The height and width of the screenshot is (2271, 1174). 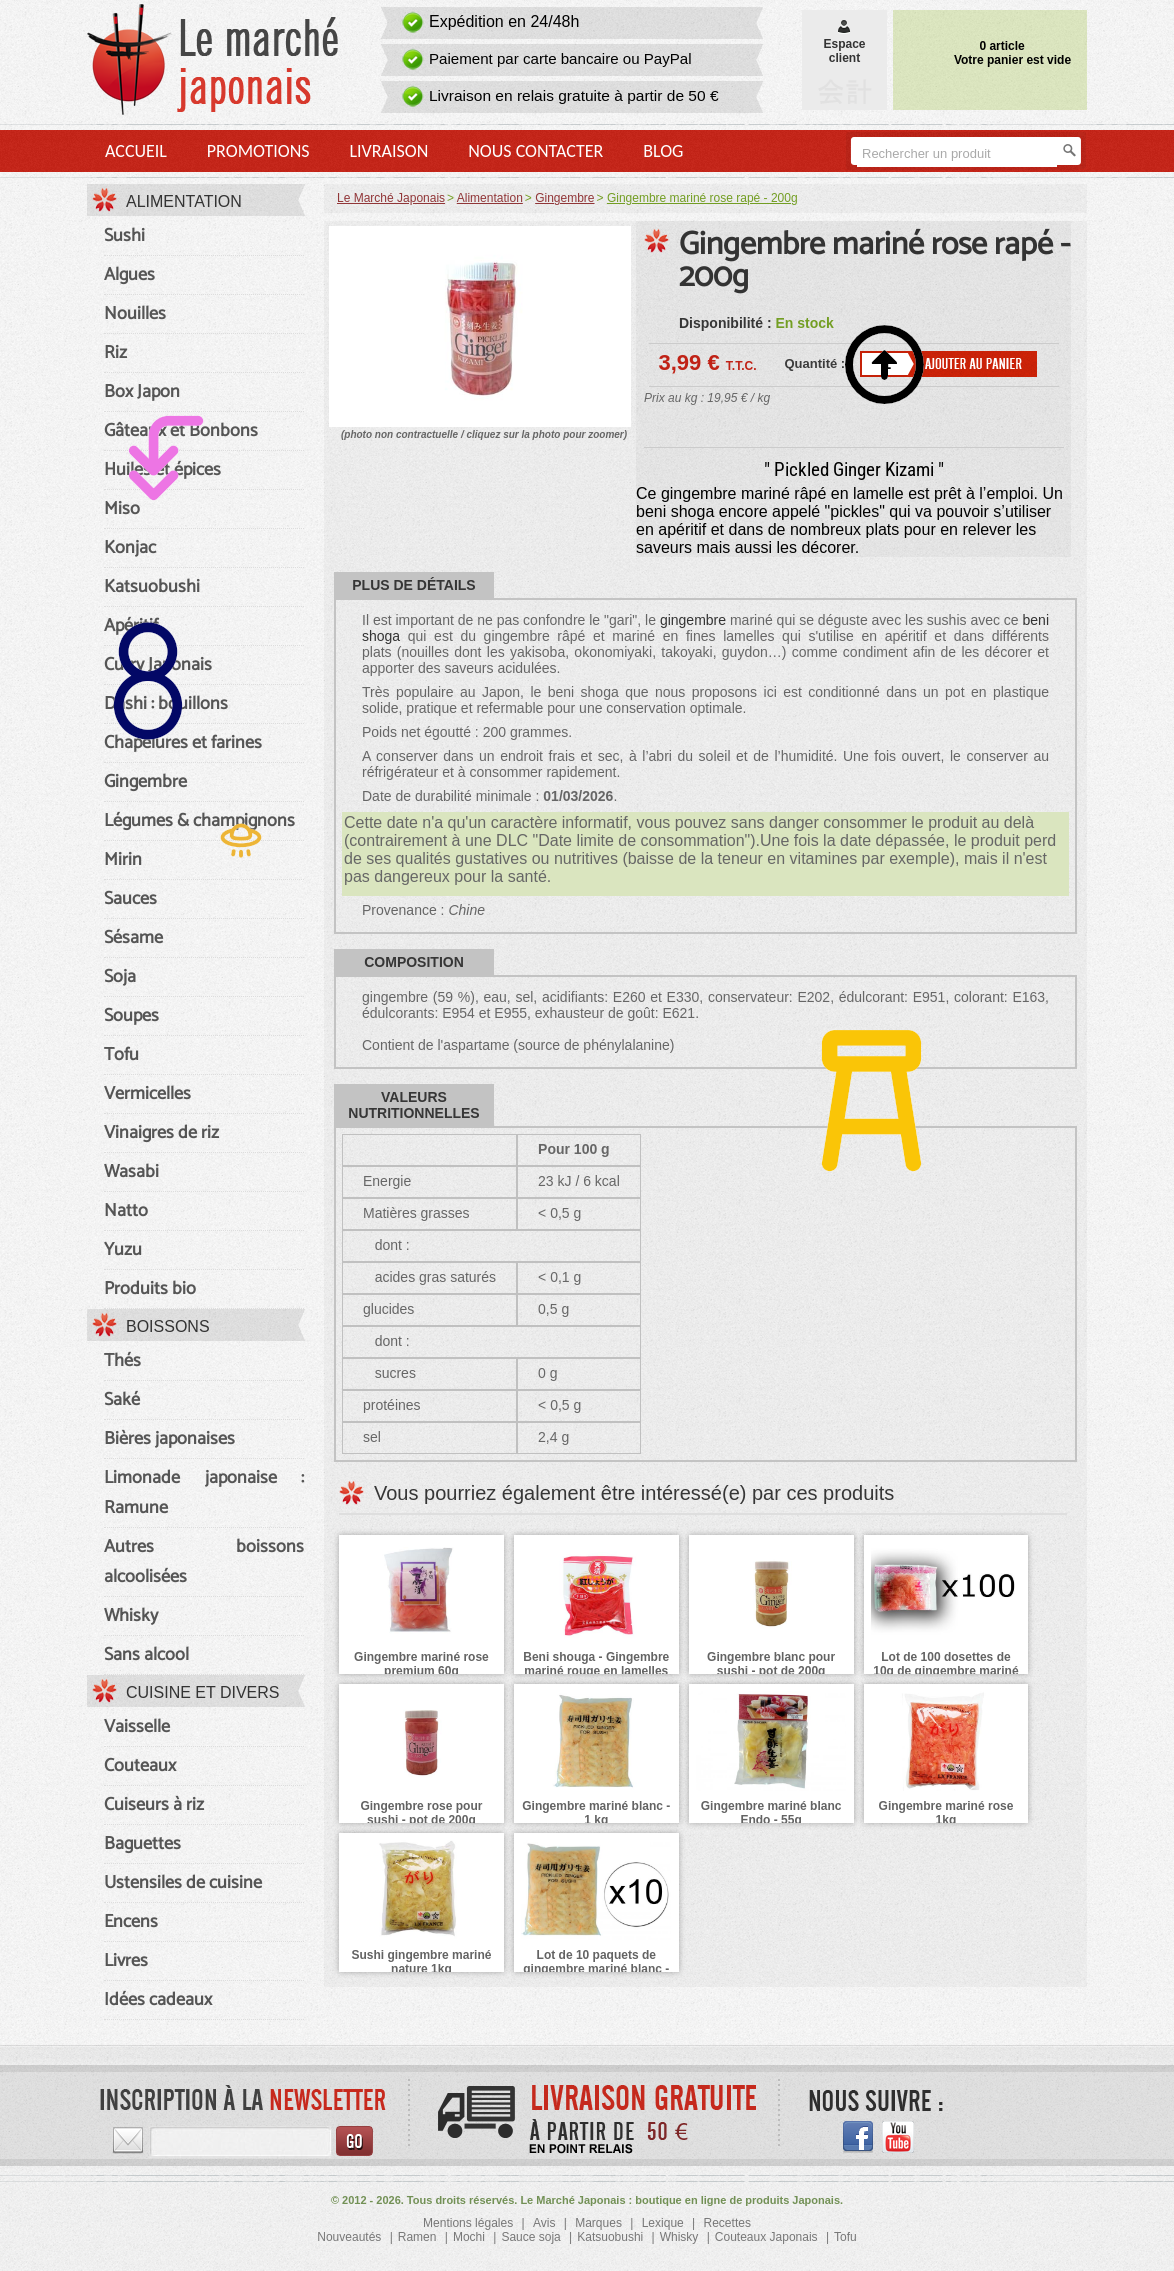 I want to click on access sci-fi or space-themed content, so click(x=241, y=840).